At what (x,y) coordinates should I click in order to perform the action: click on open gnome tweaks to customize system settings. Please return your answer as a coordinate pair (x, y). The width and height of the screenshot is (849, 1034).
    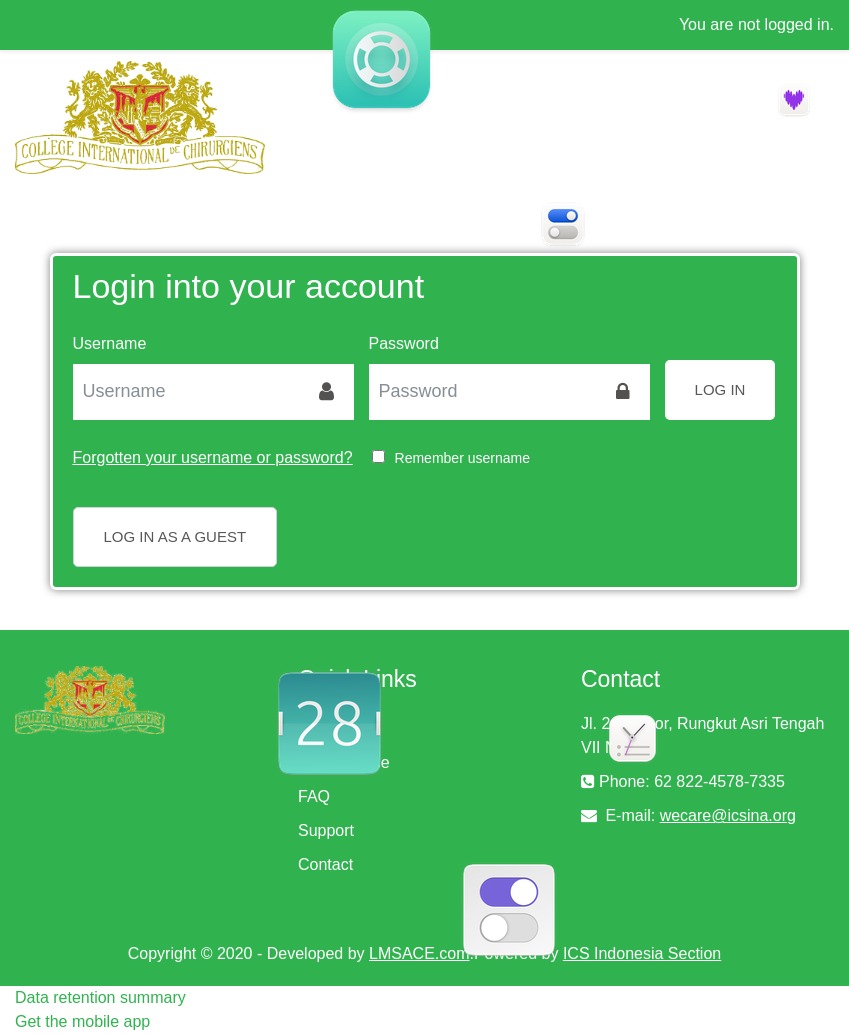
    Looking at the image, I should click on (563, 224).